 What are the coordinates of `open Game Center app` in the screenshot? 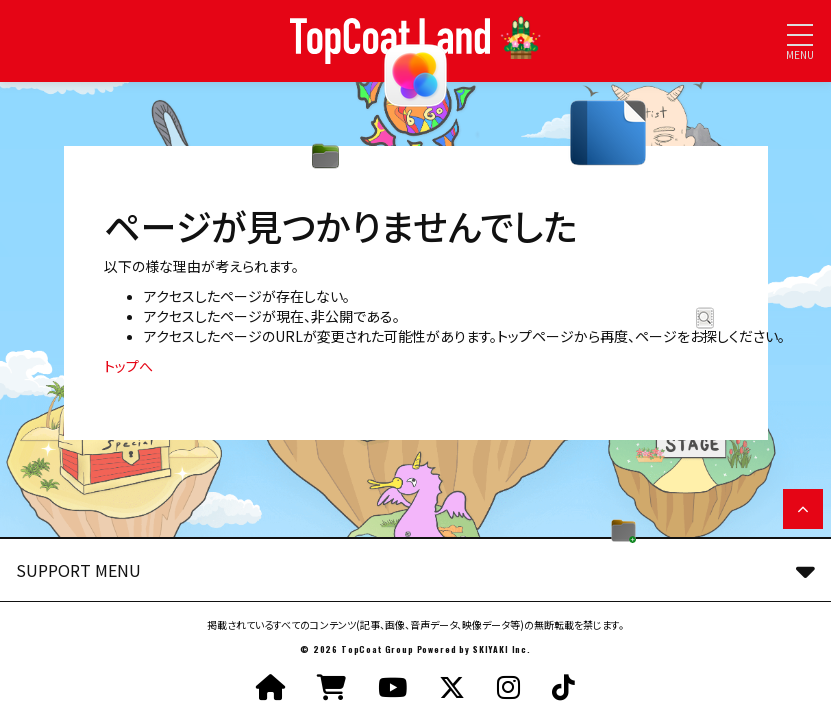 It's located at (415, 75).